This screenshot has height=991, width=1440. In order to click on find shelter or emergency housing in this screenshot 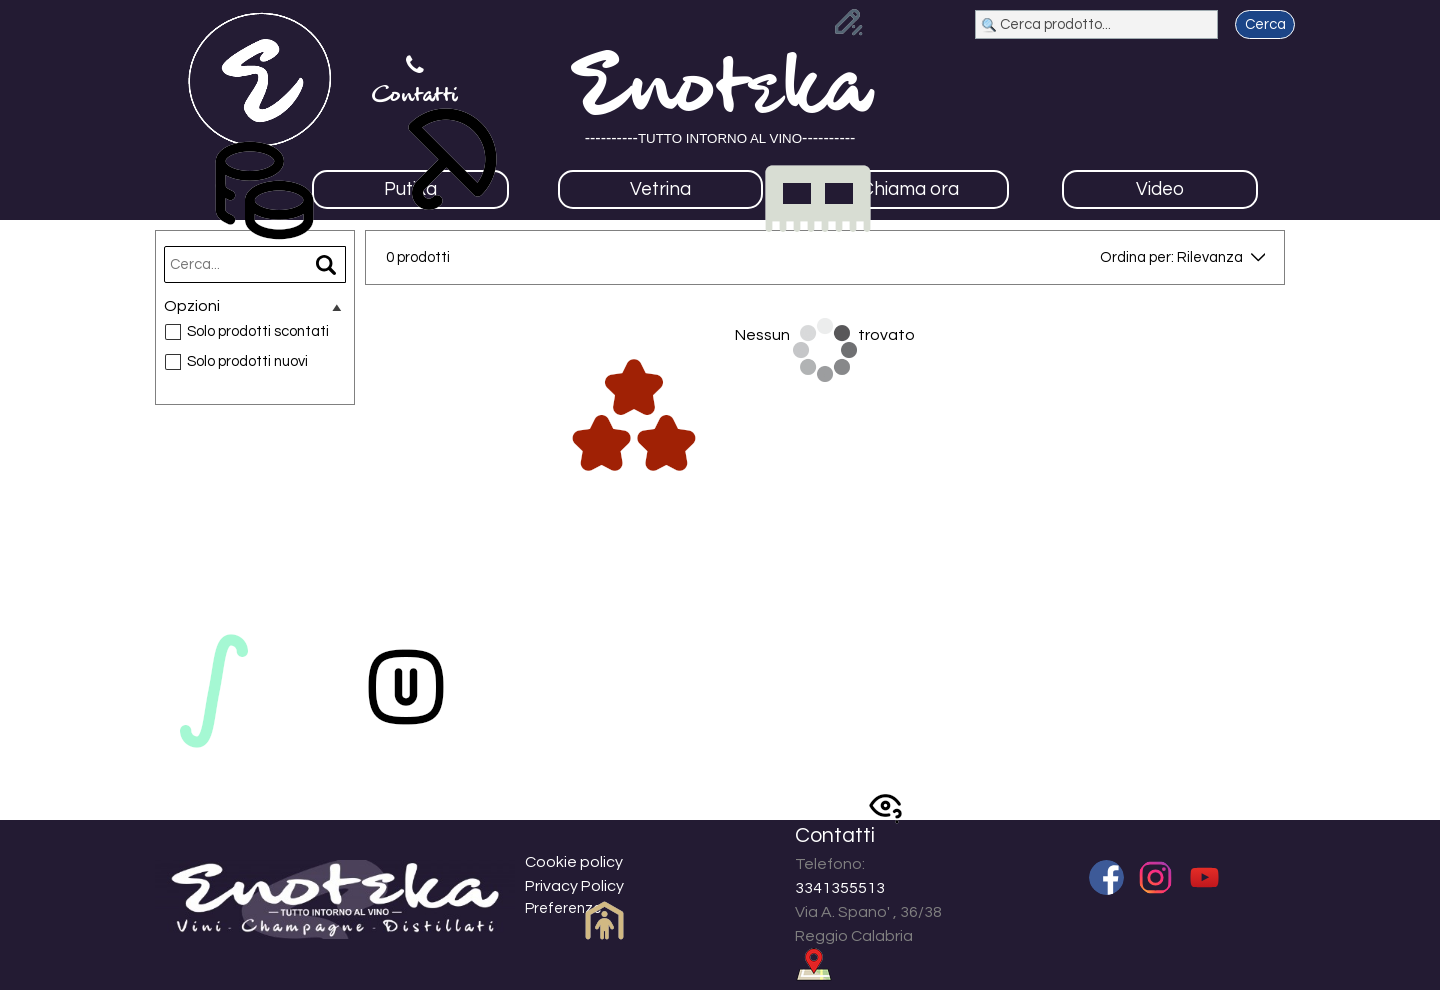, I will do `click(604, 920)`.